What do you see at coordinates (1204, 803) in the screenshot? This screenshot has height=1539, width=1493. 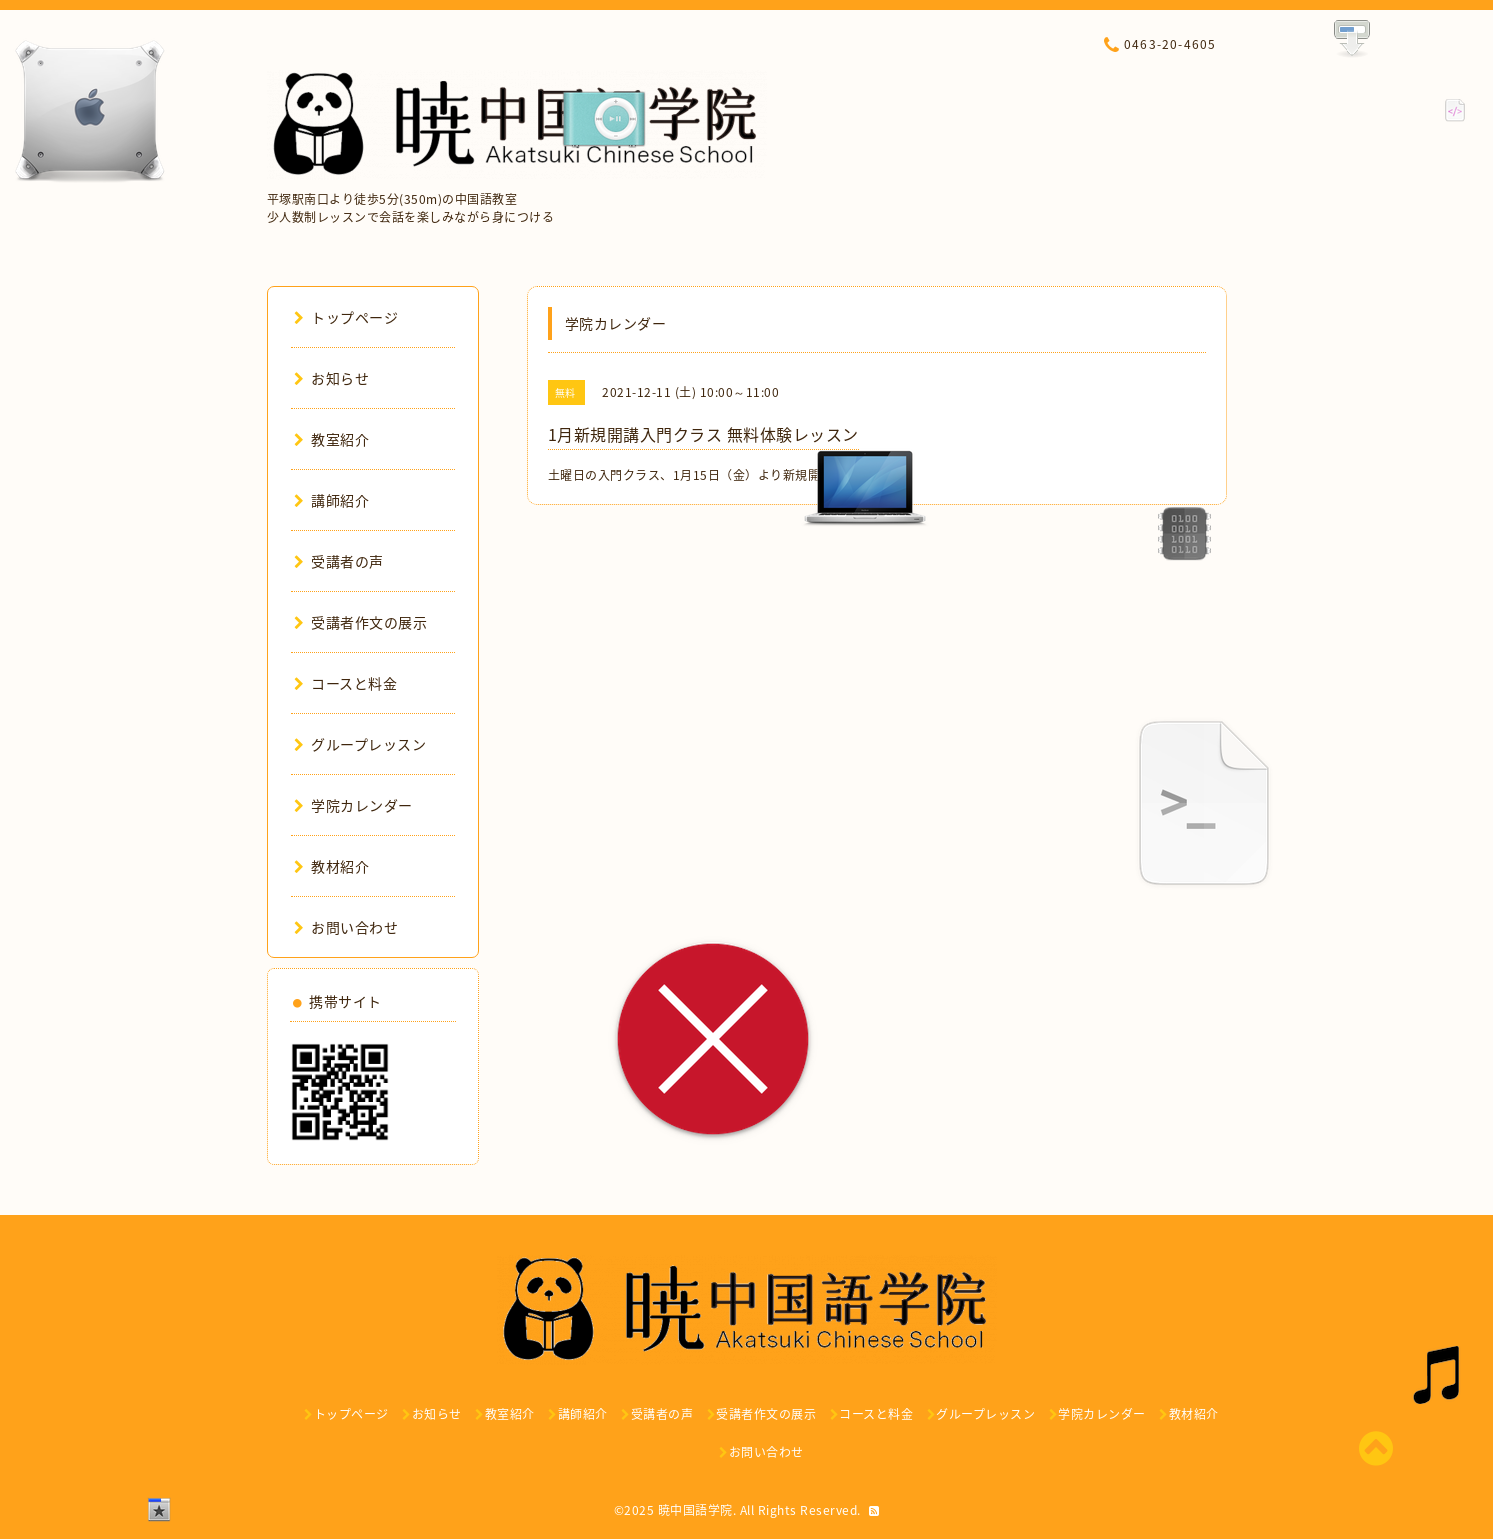 I see `shell script file type indicator` at bounding box center [1204, 803].